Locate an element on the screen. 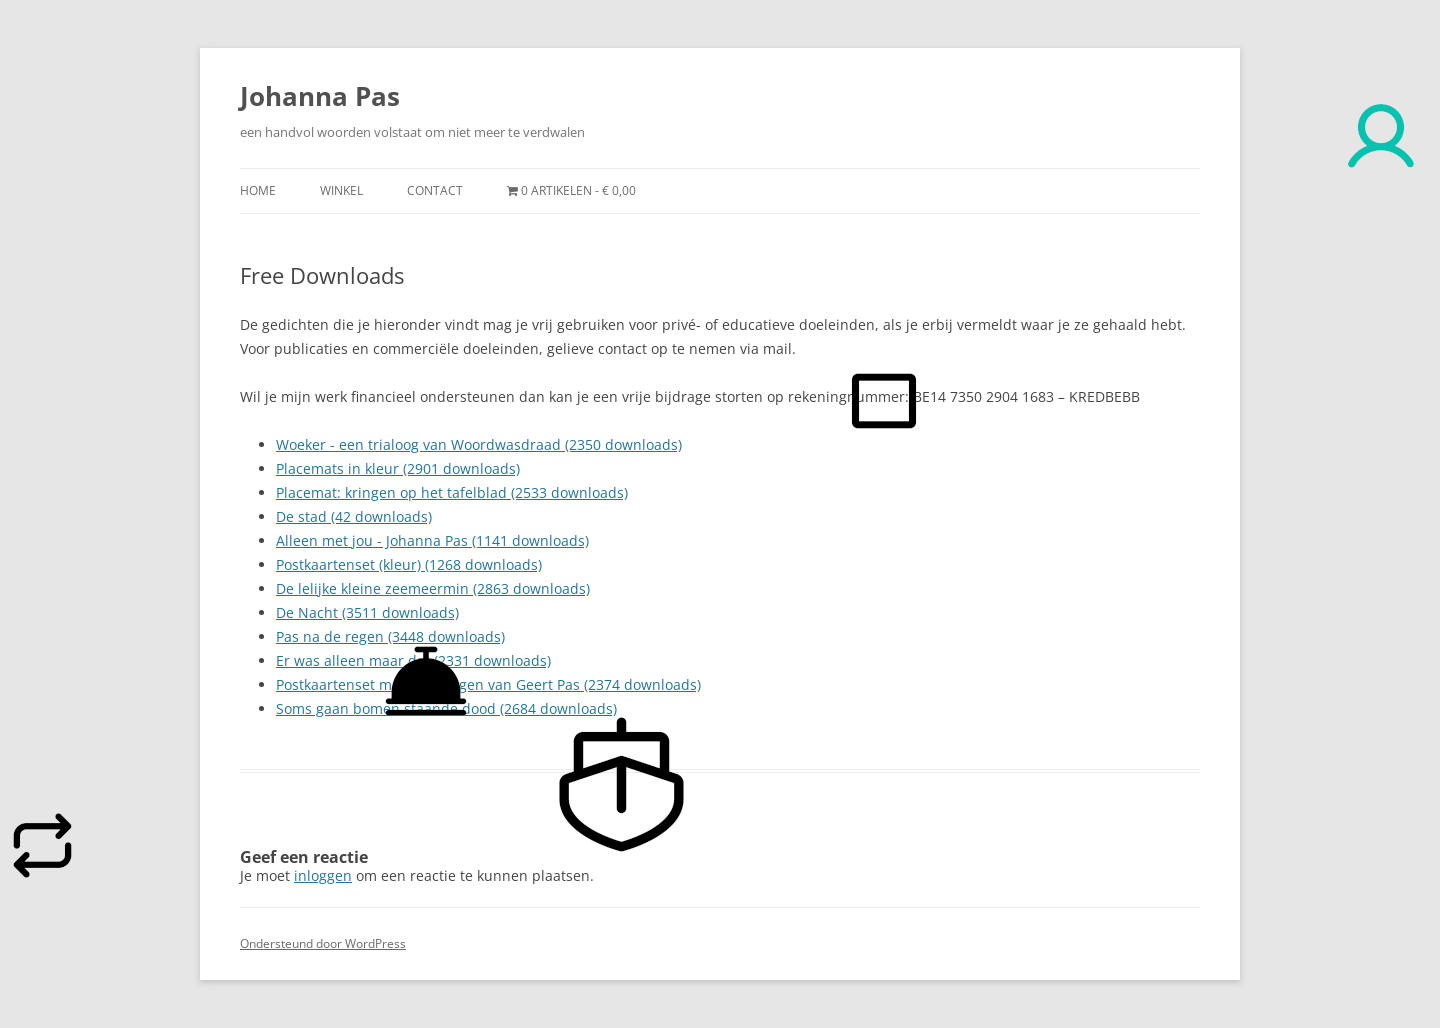 This screenshot has height=1028, width=1440. request service or assistance is located at coordinates (426, 684).